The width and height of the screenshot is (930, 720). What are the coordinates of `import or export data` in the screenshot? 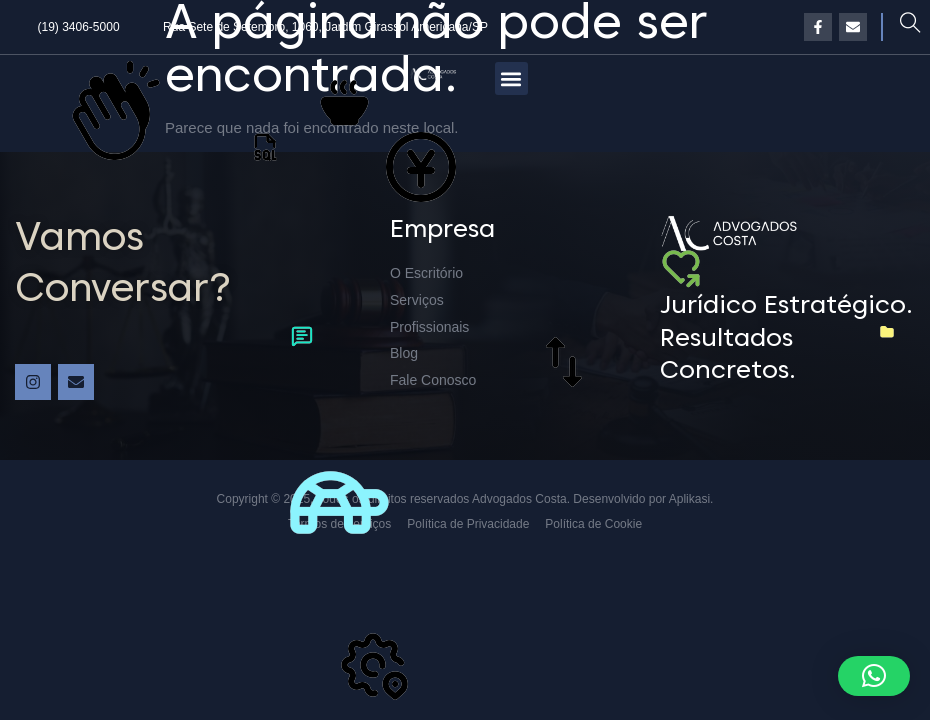 It's located at (564, 362).